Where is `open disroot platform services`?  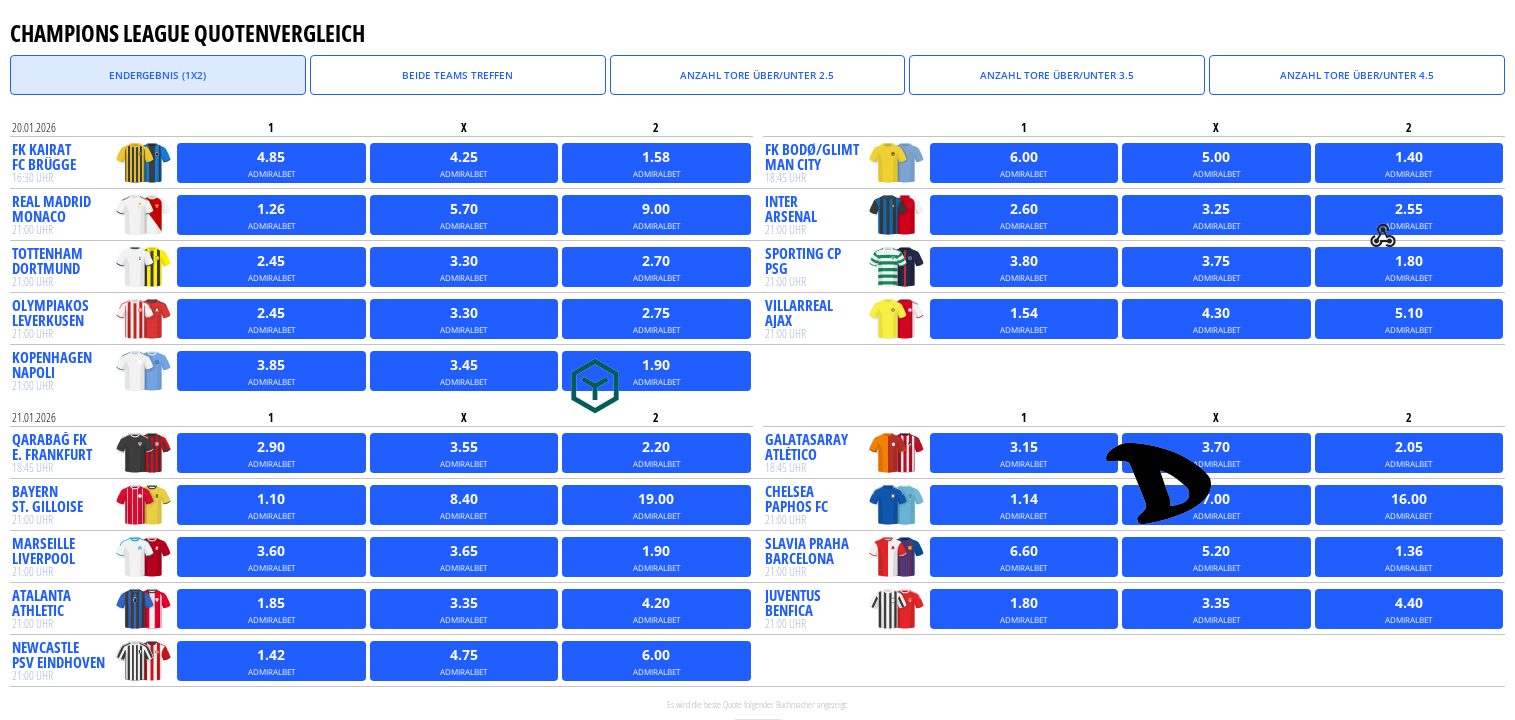 open disroot platform services is located at coordinates (1158, 483).